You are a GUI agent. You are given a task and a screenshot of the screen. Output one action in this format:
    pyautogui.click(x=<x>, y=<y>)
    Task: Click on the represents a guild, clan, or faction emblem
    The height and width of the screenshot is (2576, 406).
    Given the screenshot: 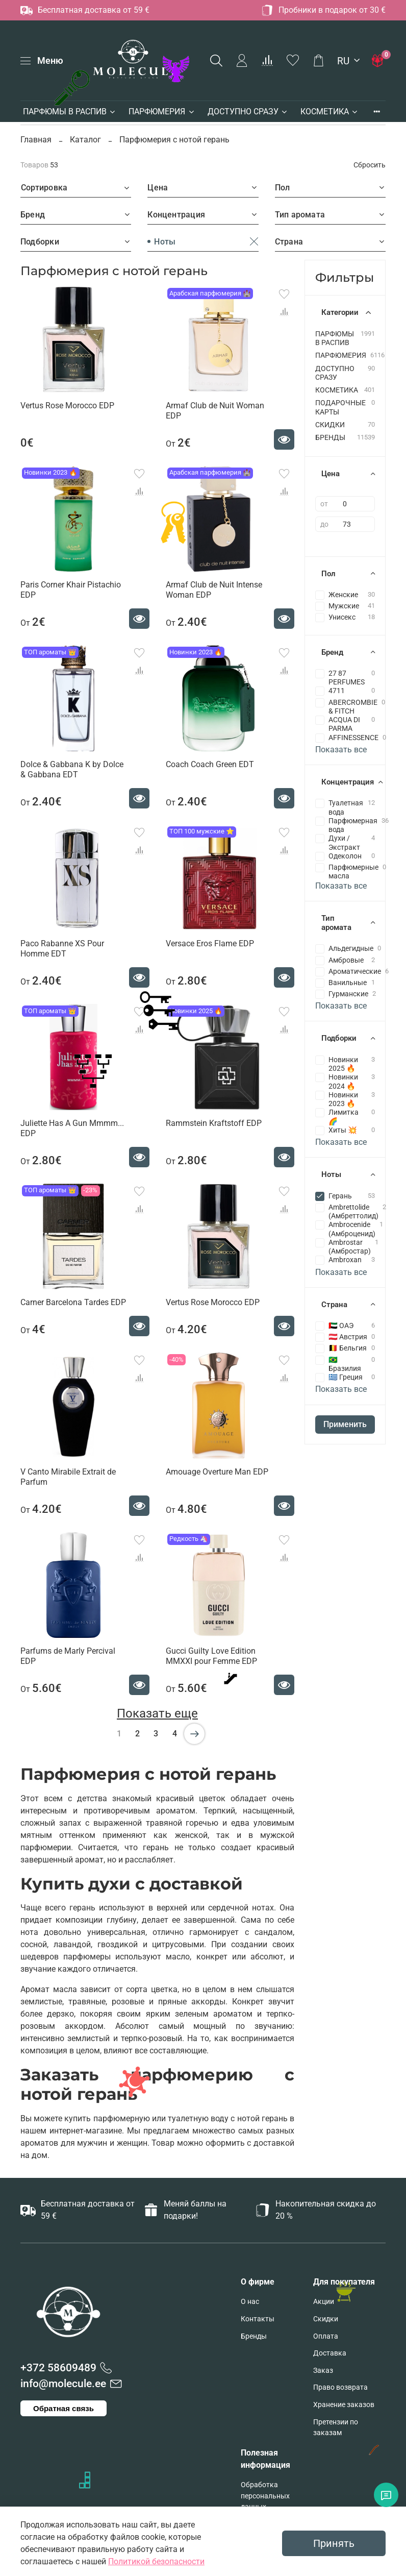 What is the action you would take?
    pyautogui.click(x=175, y=68)
    